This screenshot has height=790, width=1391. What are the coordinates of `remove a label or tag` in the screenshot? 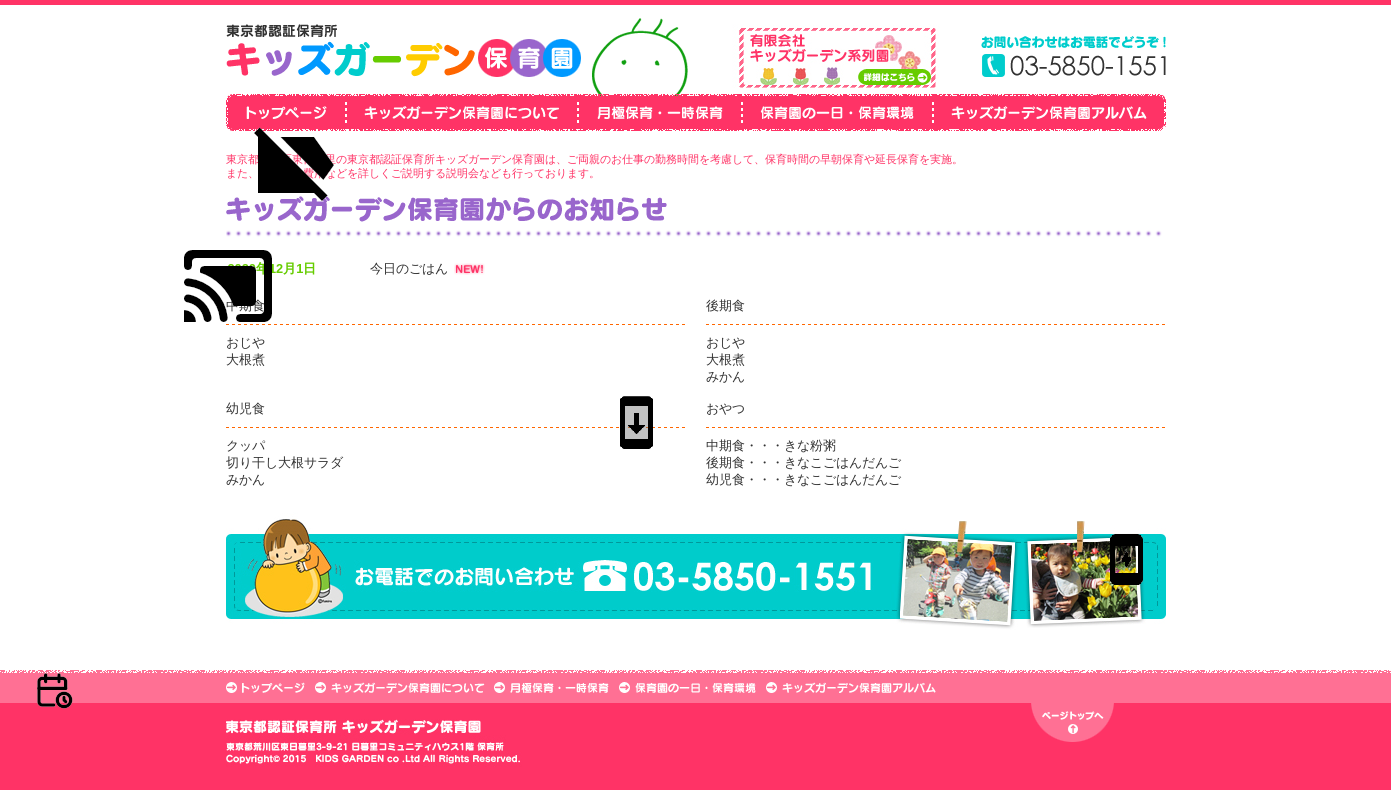 It's located at (294, 165).